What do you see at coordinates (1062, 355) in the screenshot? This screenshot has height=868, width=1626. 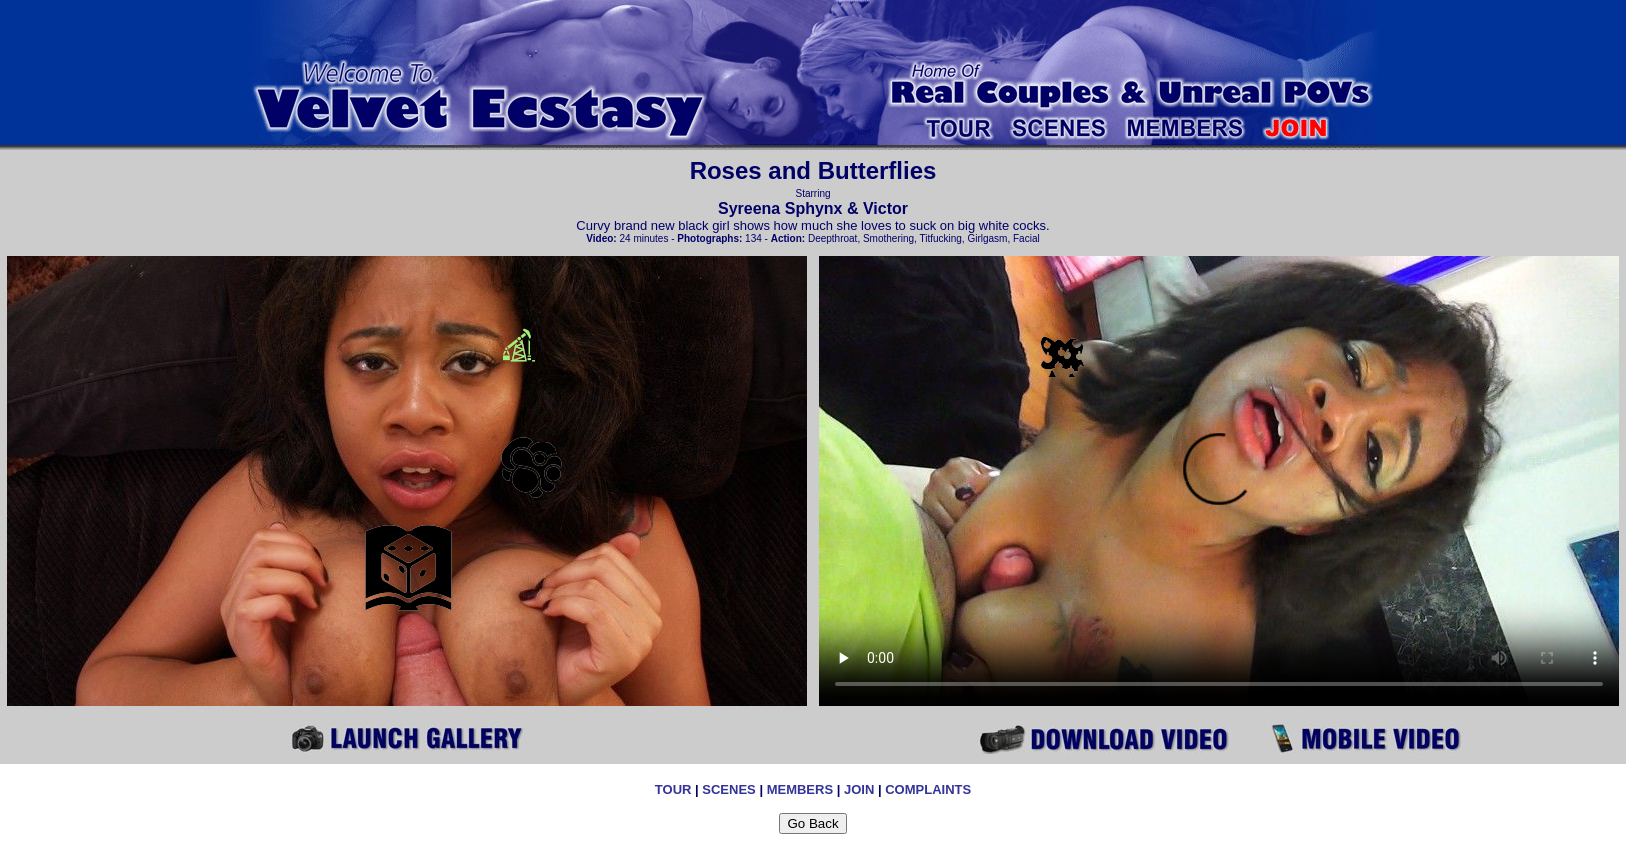 I see `collect or harvest berries` at bounding box center [1062, 355].